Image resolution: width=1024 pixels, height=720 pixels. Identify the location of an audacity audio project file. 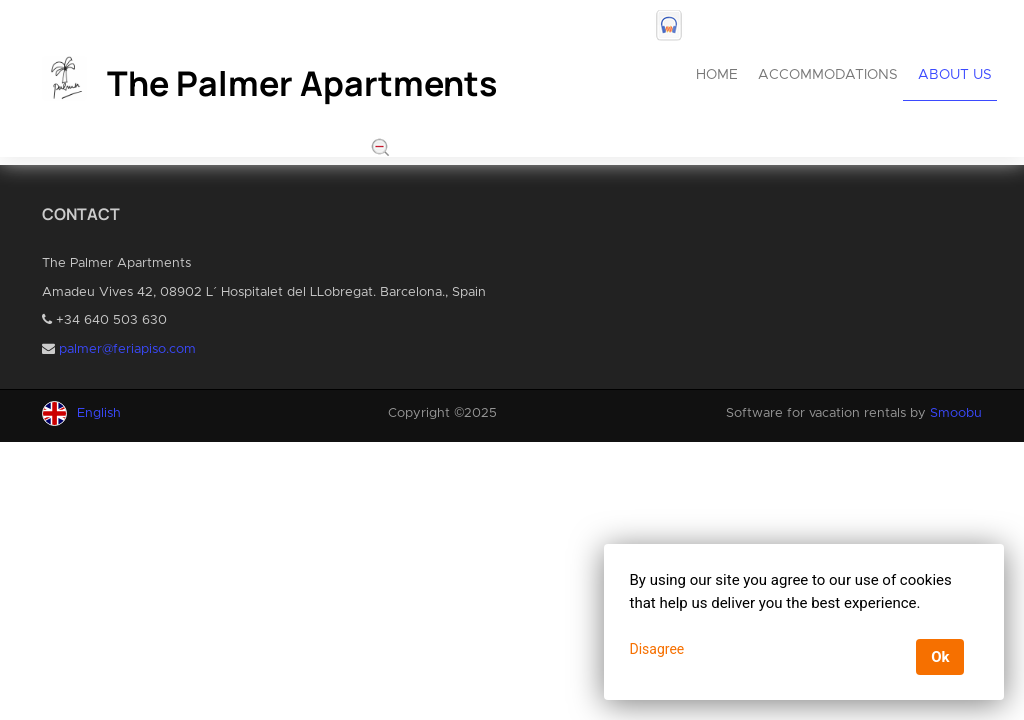
(669, 25).